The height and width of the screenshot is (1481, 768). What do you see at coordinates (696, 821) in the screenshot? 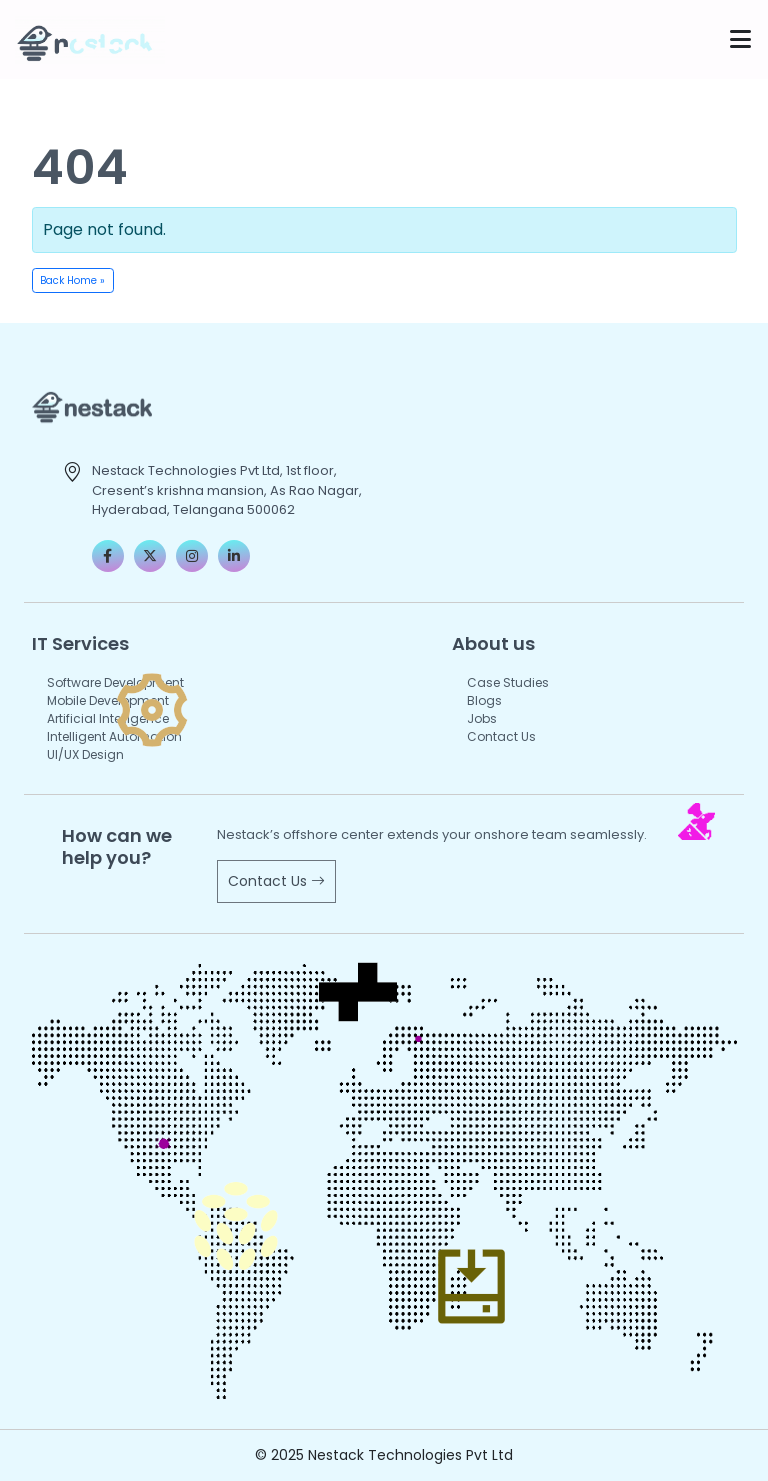
I see `ratatui terminal UI library logo` at bounding box center [696, 821].